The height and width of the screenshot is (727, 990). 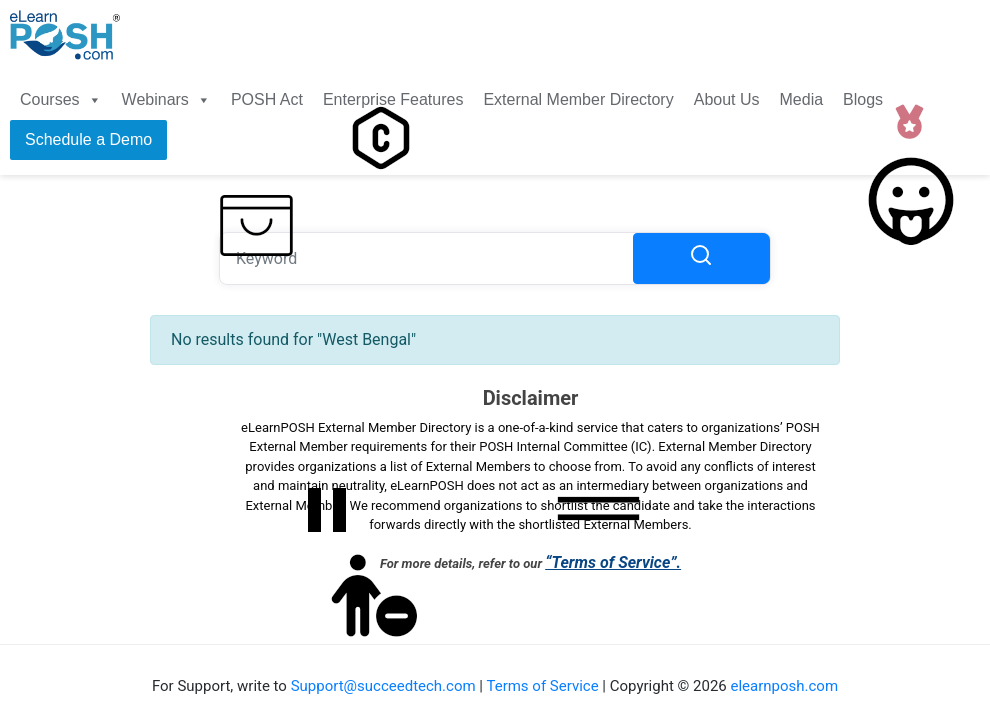 I want to click on indicates copyright status or protected content, so click(x=381, y=138).